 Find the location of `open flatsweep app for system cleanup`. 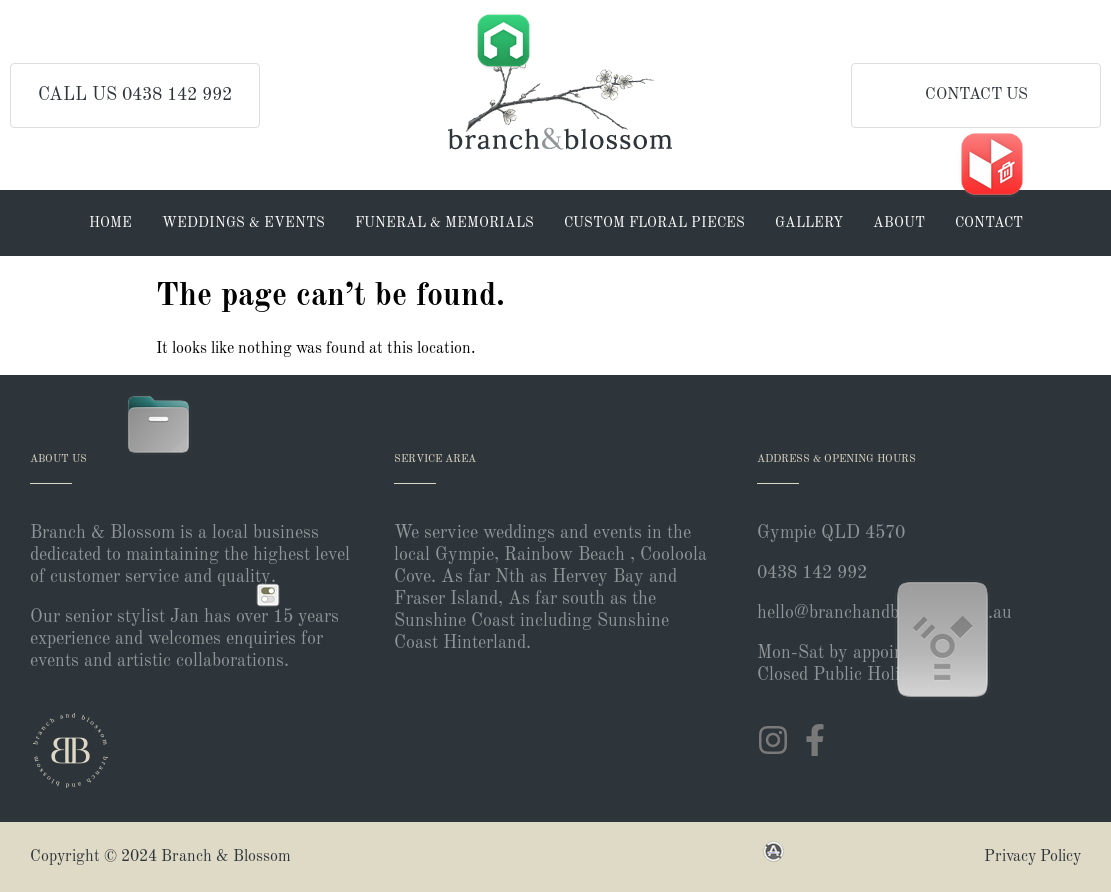

open flatsweep app for system cleanup is located at coordinates (992, 164).